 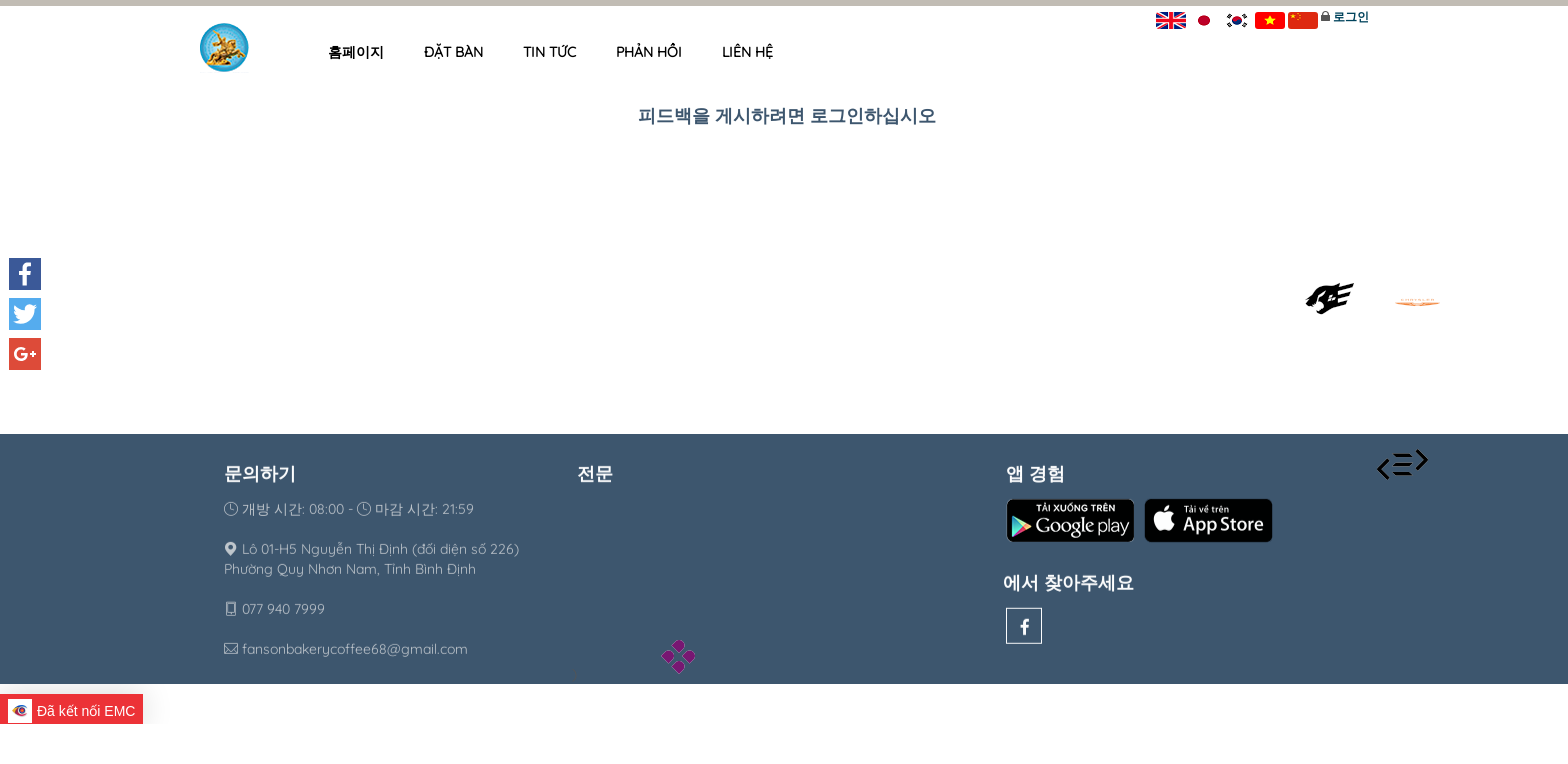 What do you see at coordinates (1329, 298) in the screenshot?
I see `fastify web framework logo` at bounding box center [1329, 298].